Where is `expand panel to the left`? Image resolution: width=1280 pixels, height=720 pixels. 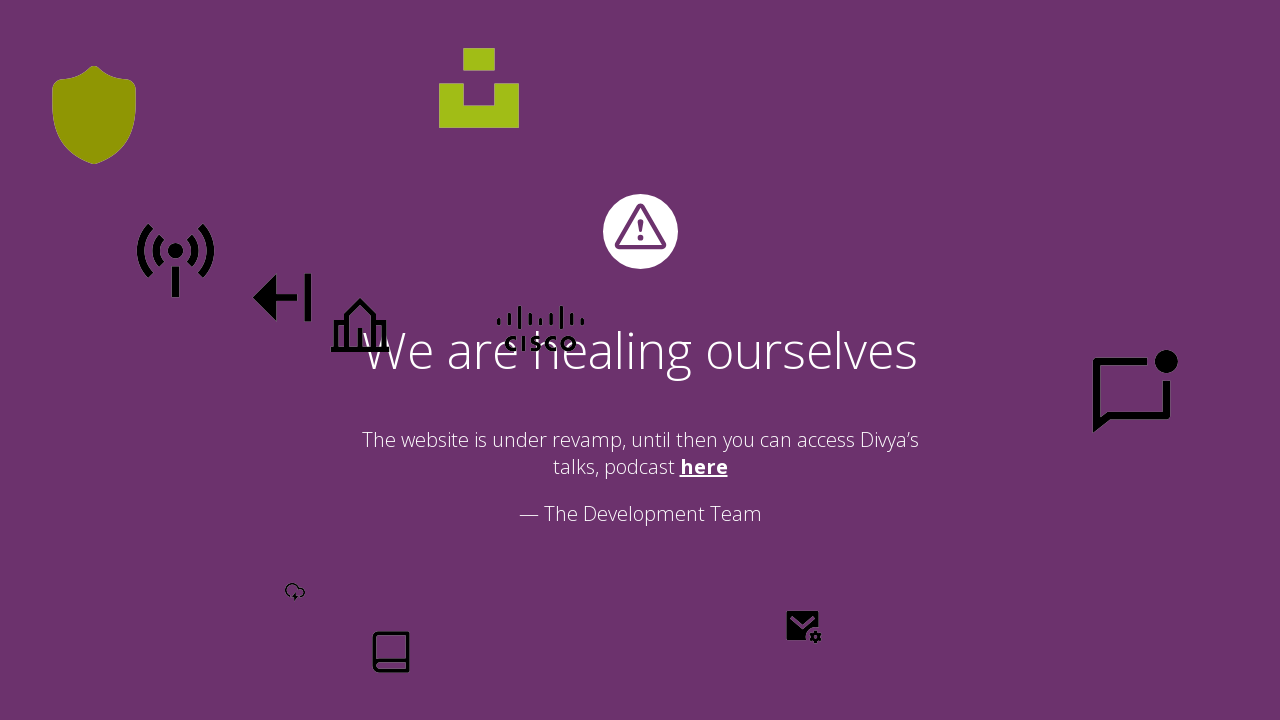
expand panel to the left is located at coordinates (283, 297).